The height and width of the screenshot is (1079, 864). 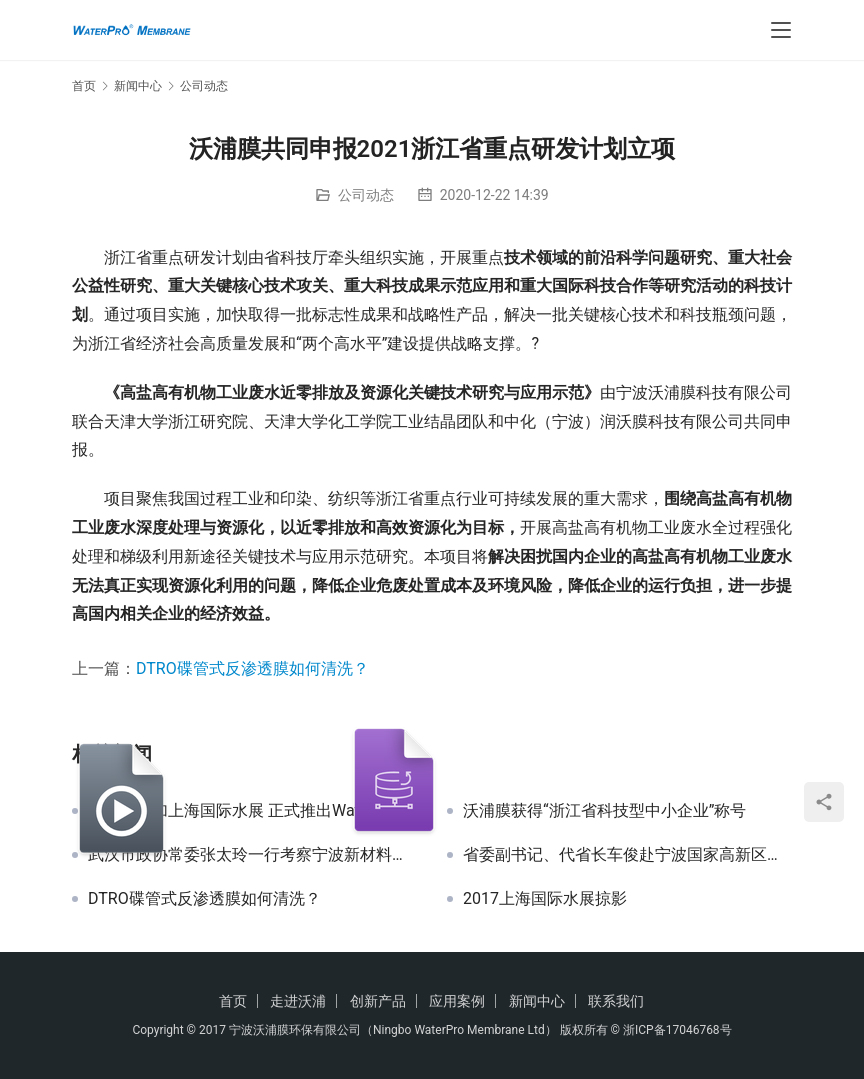 What do you see at coordinates (121, 800) in the screenshot?
I see `a kdenlive title clip file` at bounding box center [121, 800].